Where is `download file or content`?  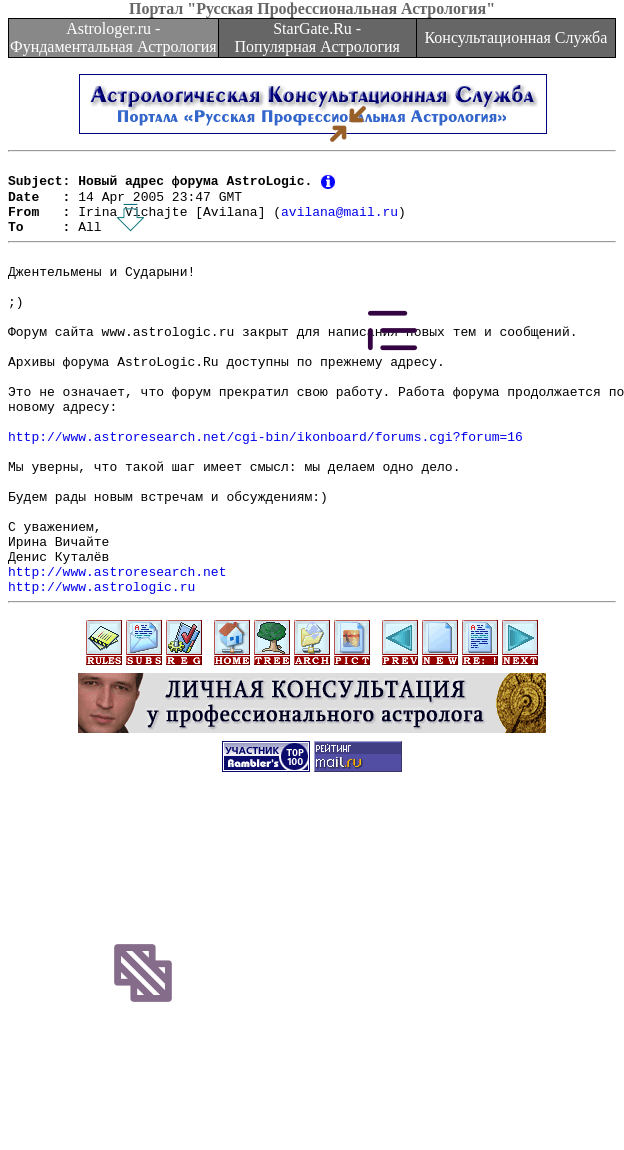 download file or content is located at coordinates (130, 216).